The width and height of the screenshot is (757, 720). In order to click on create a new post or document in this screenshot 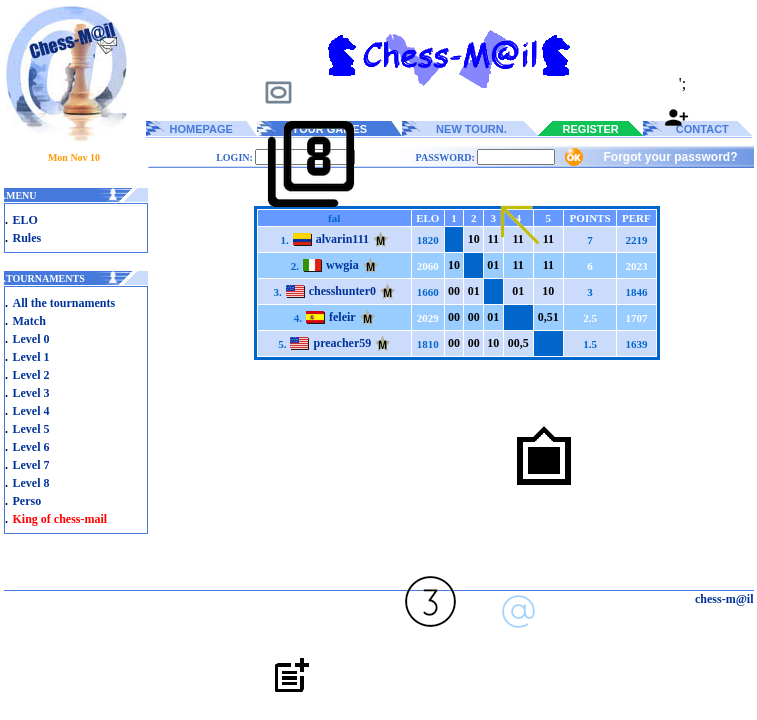, I will do `click(291, 676)`.